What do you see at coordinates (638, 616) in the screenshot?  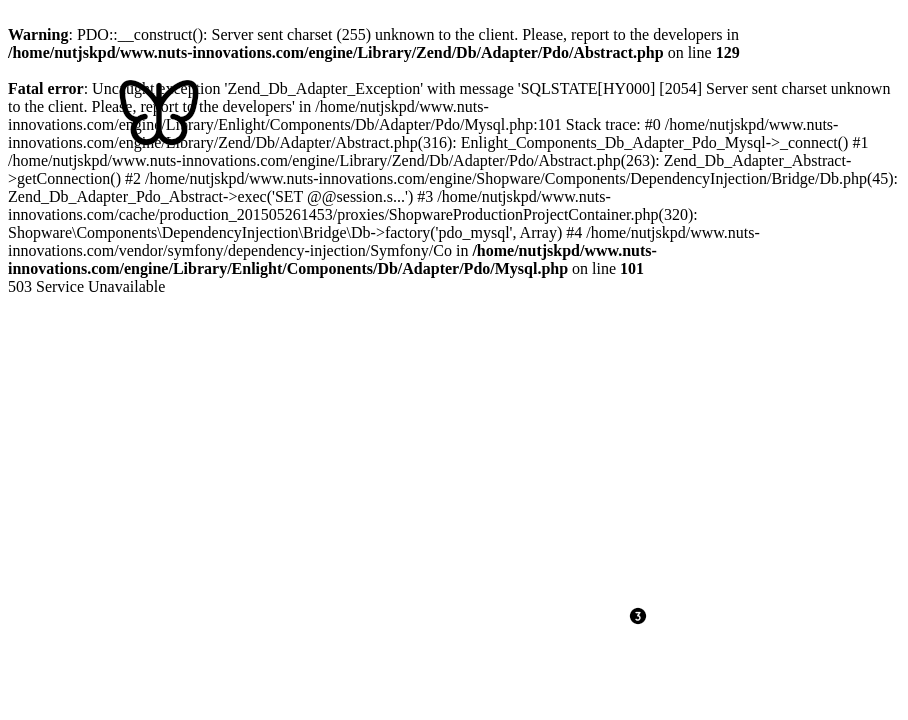 I see `indicates step three in a multi-step process` at bounding box center [638, 616].